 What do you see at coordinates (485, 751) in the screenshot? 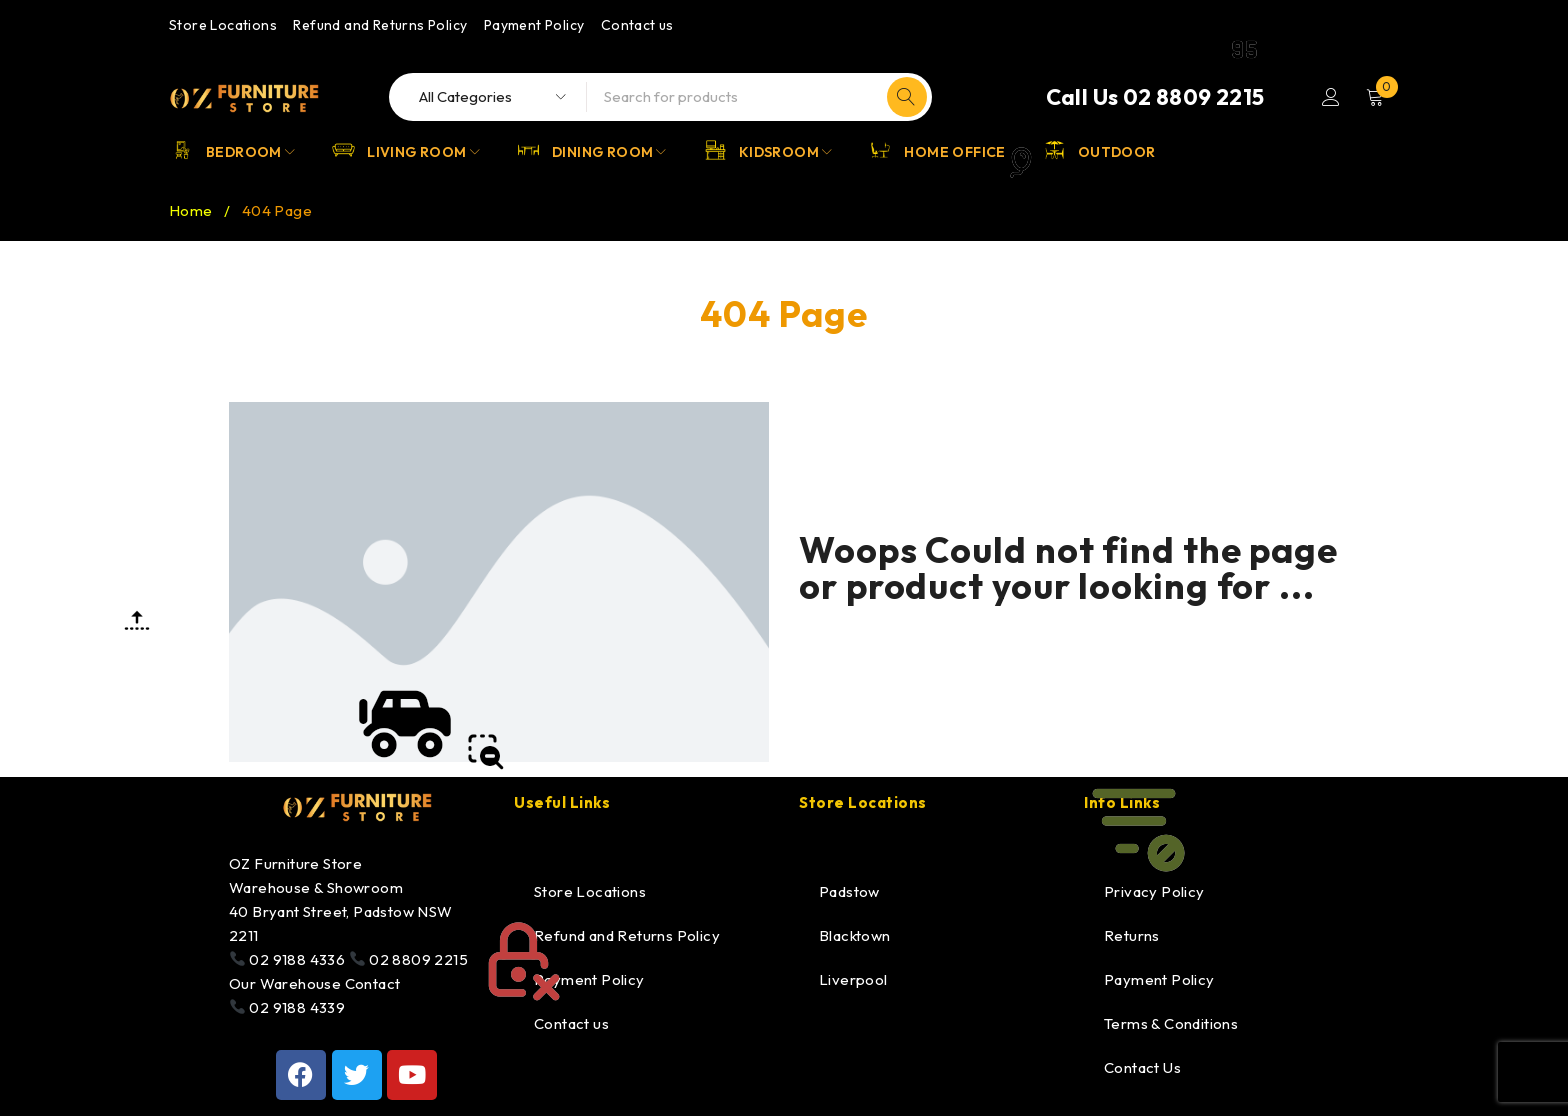
I see `zoom out of selected area` at bounding box center [485, 751].